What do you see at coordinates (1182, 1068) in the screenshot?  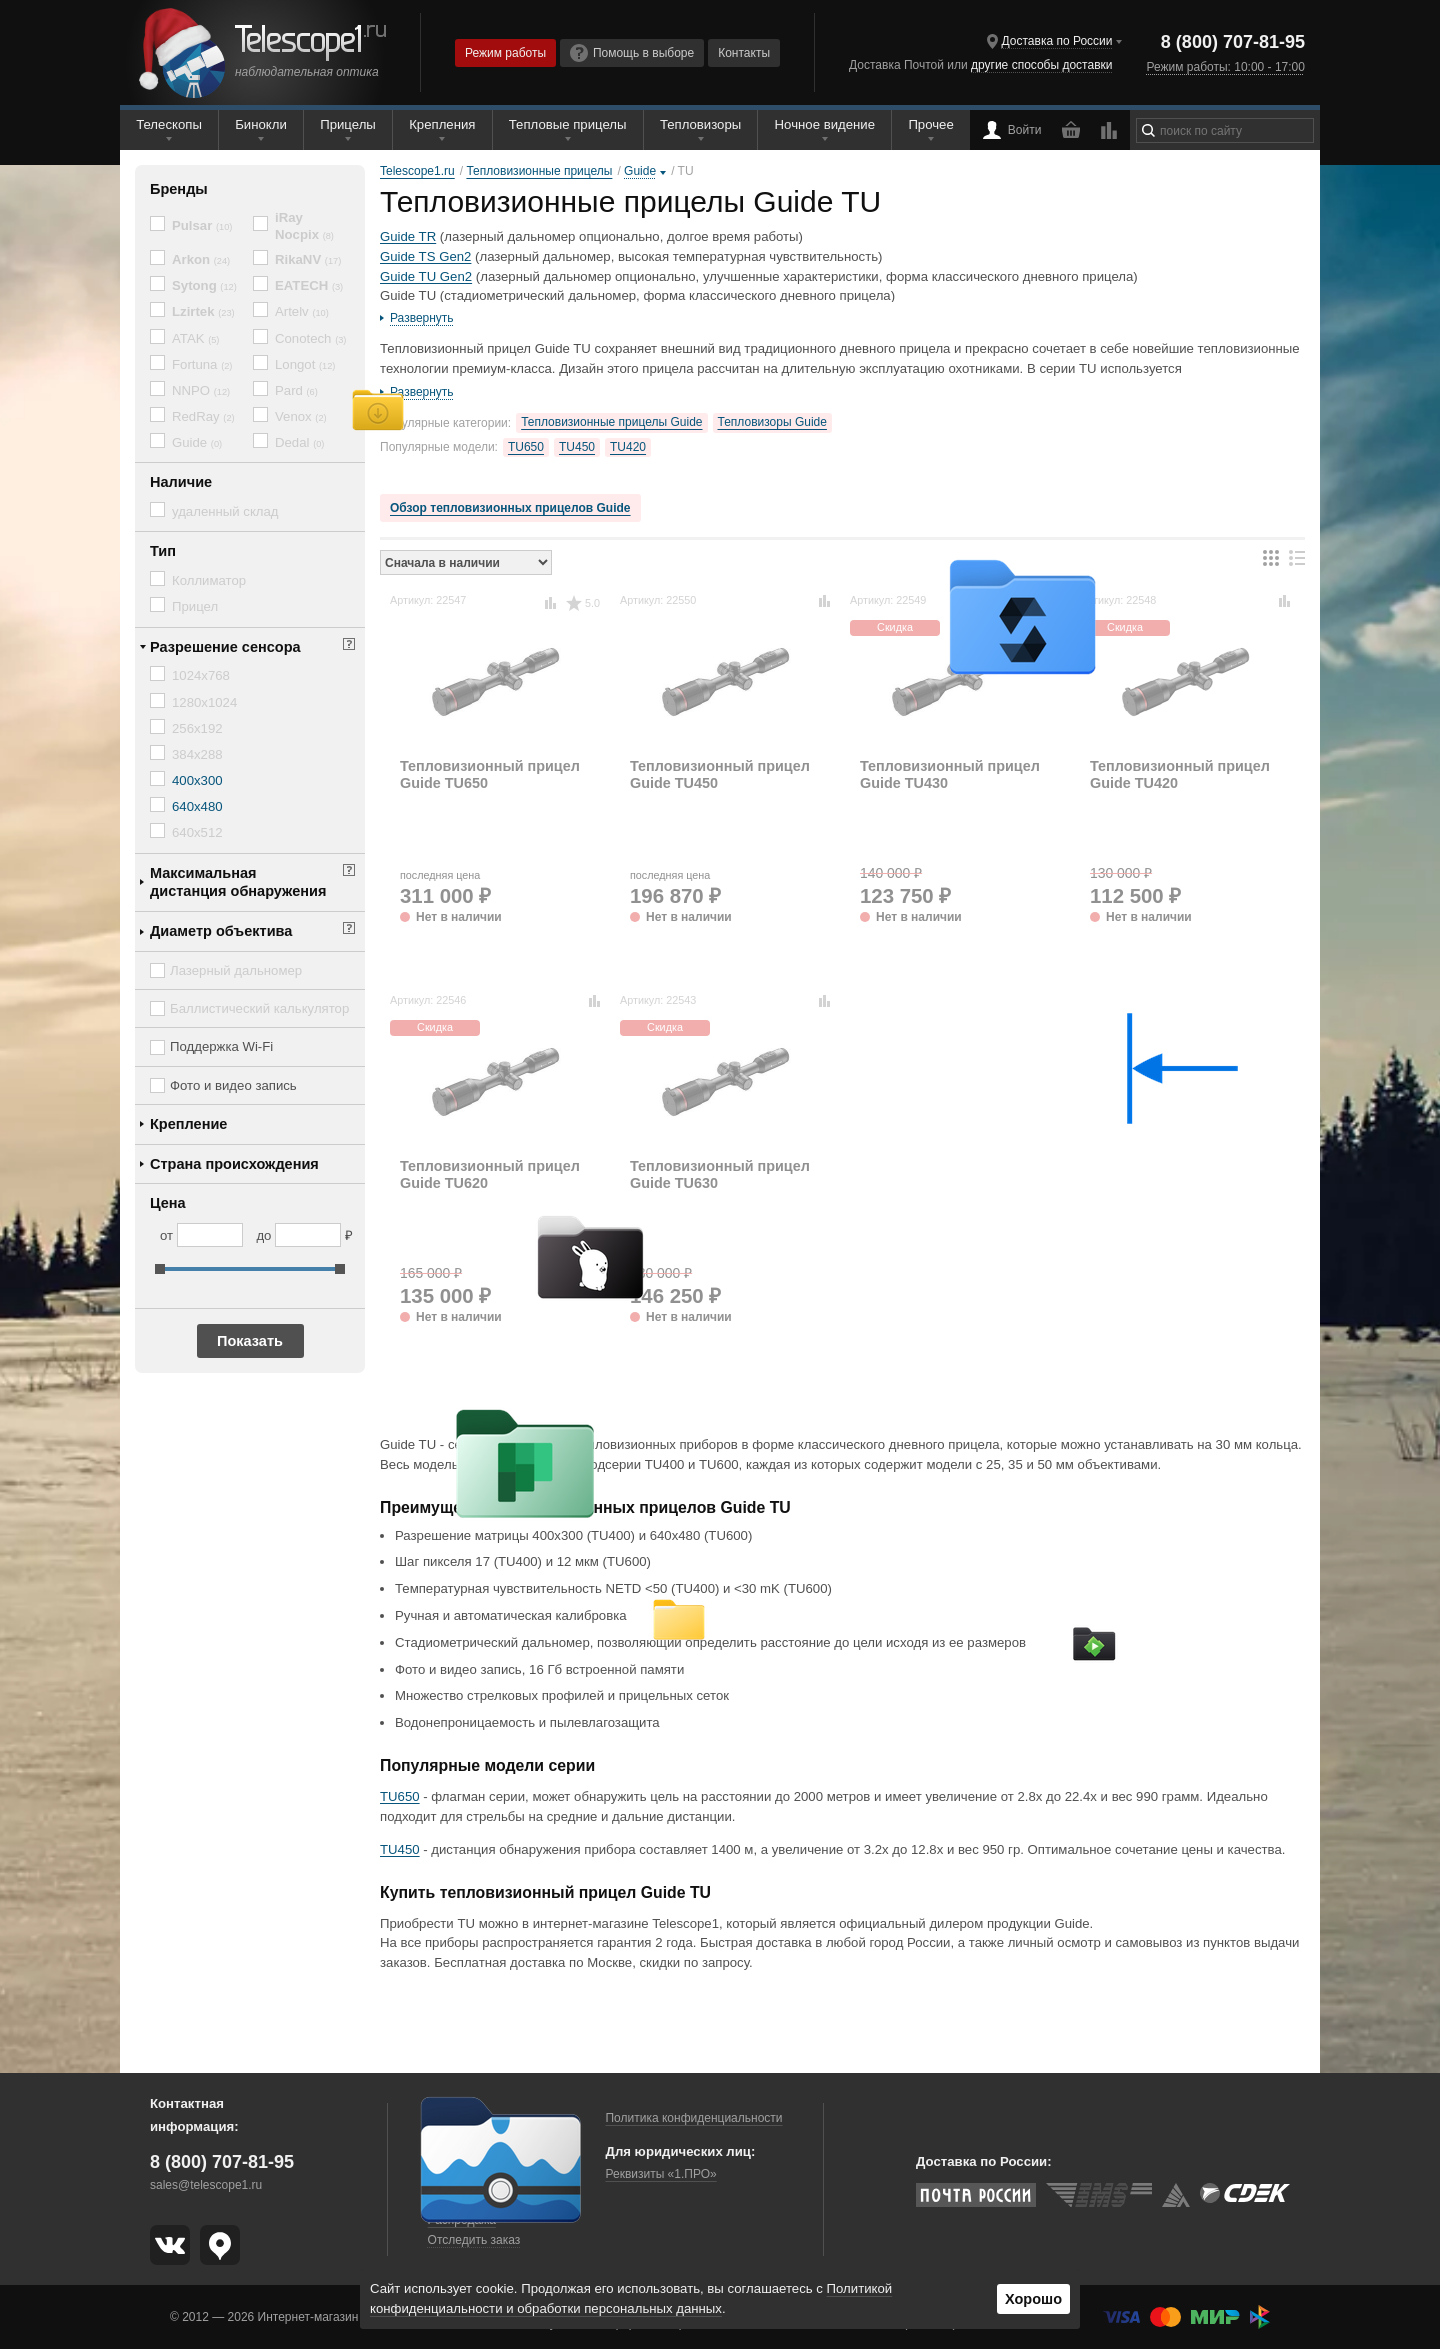 I see `go to the first item in a list or sequence` at bounding box center [1182, 1068].